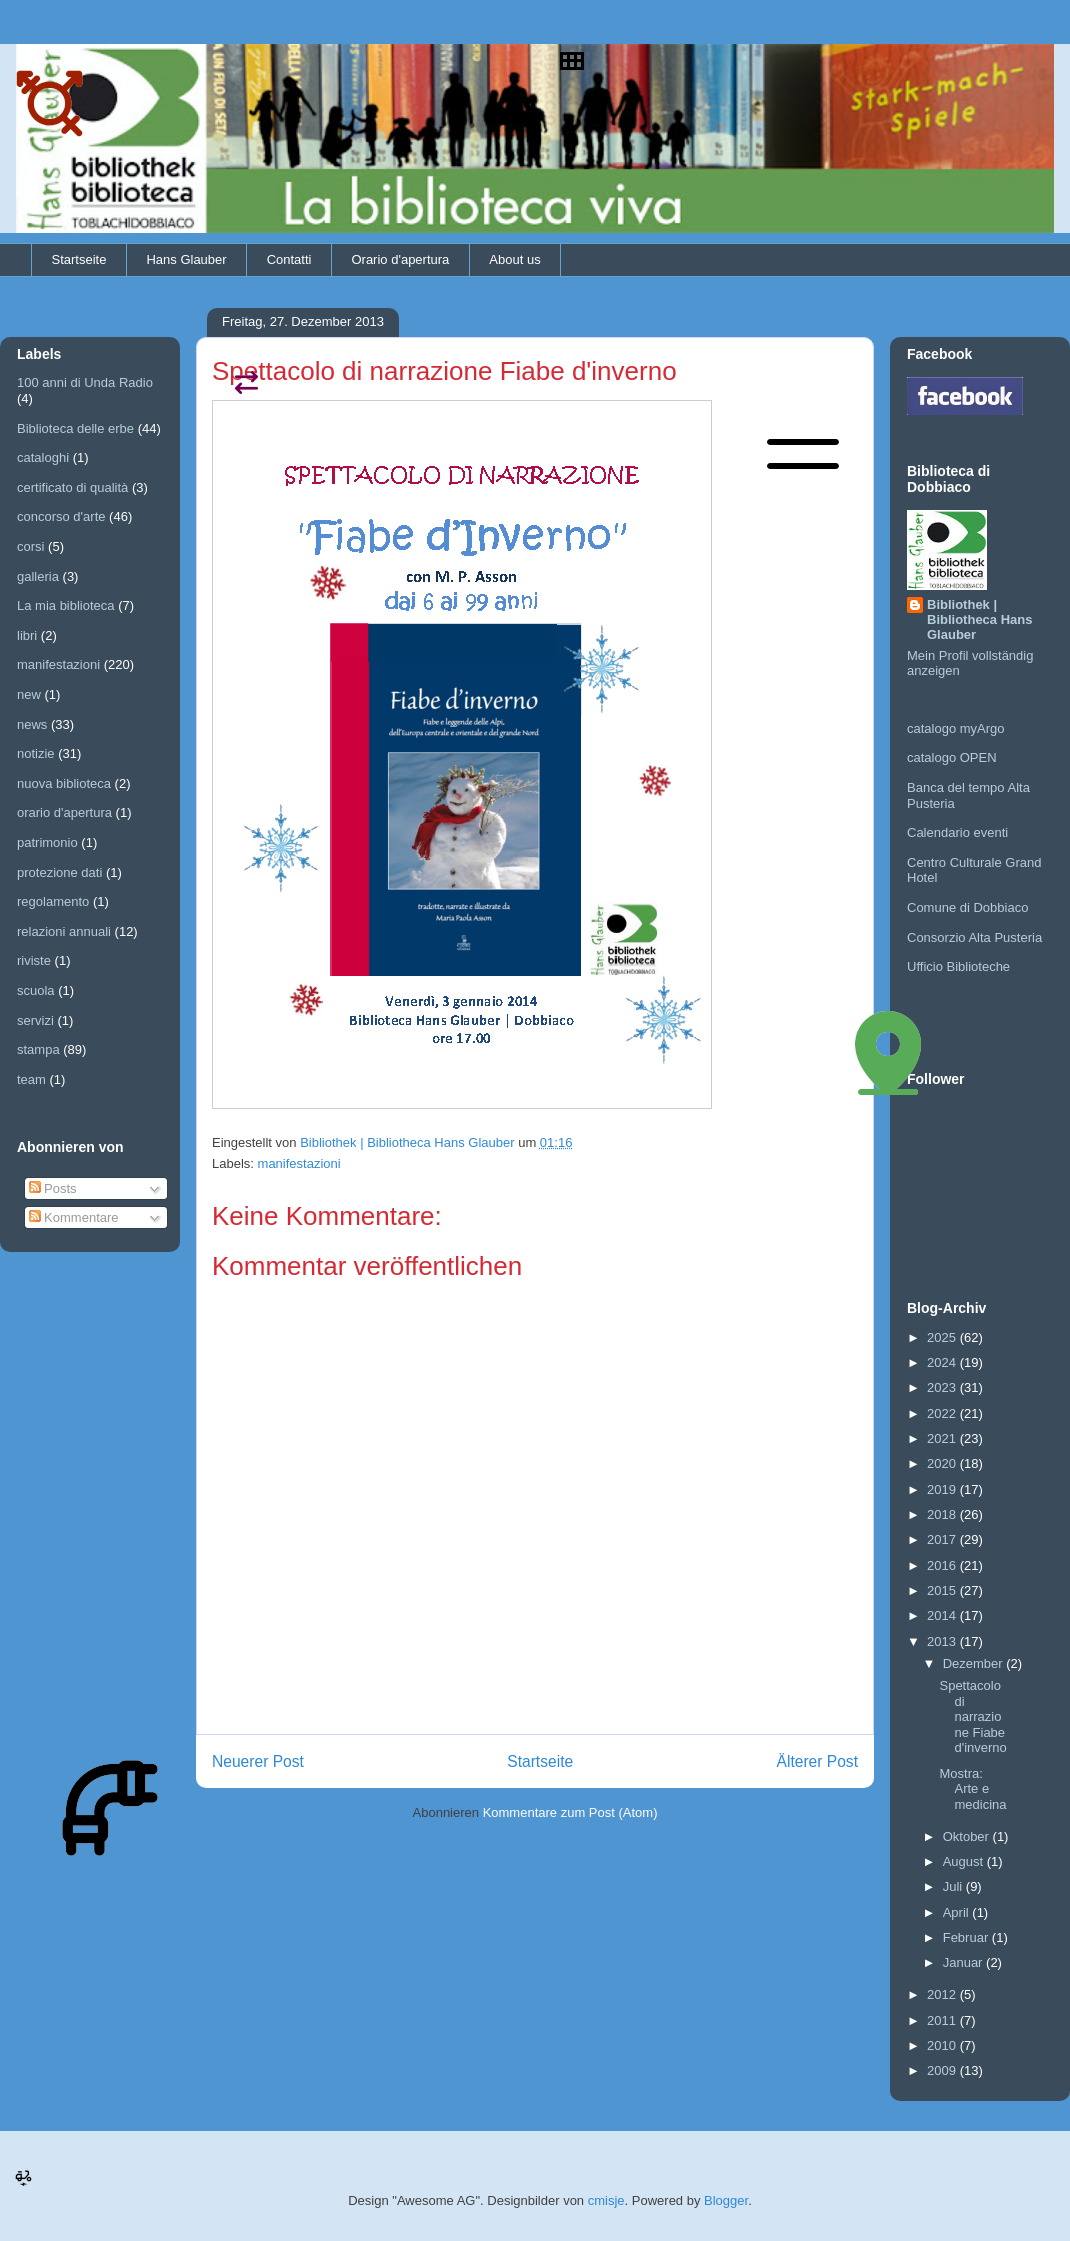 The image size is (1070, 2241). Describe the element at coordinates (571, 61) in the screenshot. I see `switch to grid view layout` at that location.